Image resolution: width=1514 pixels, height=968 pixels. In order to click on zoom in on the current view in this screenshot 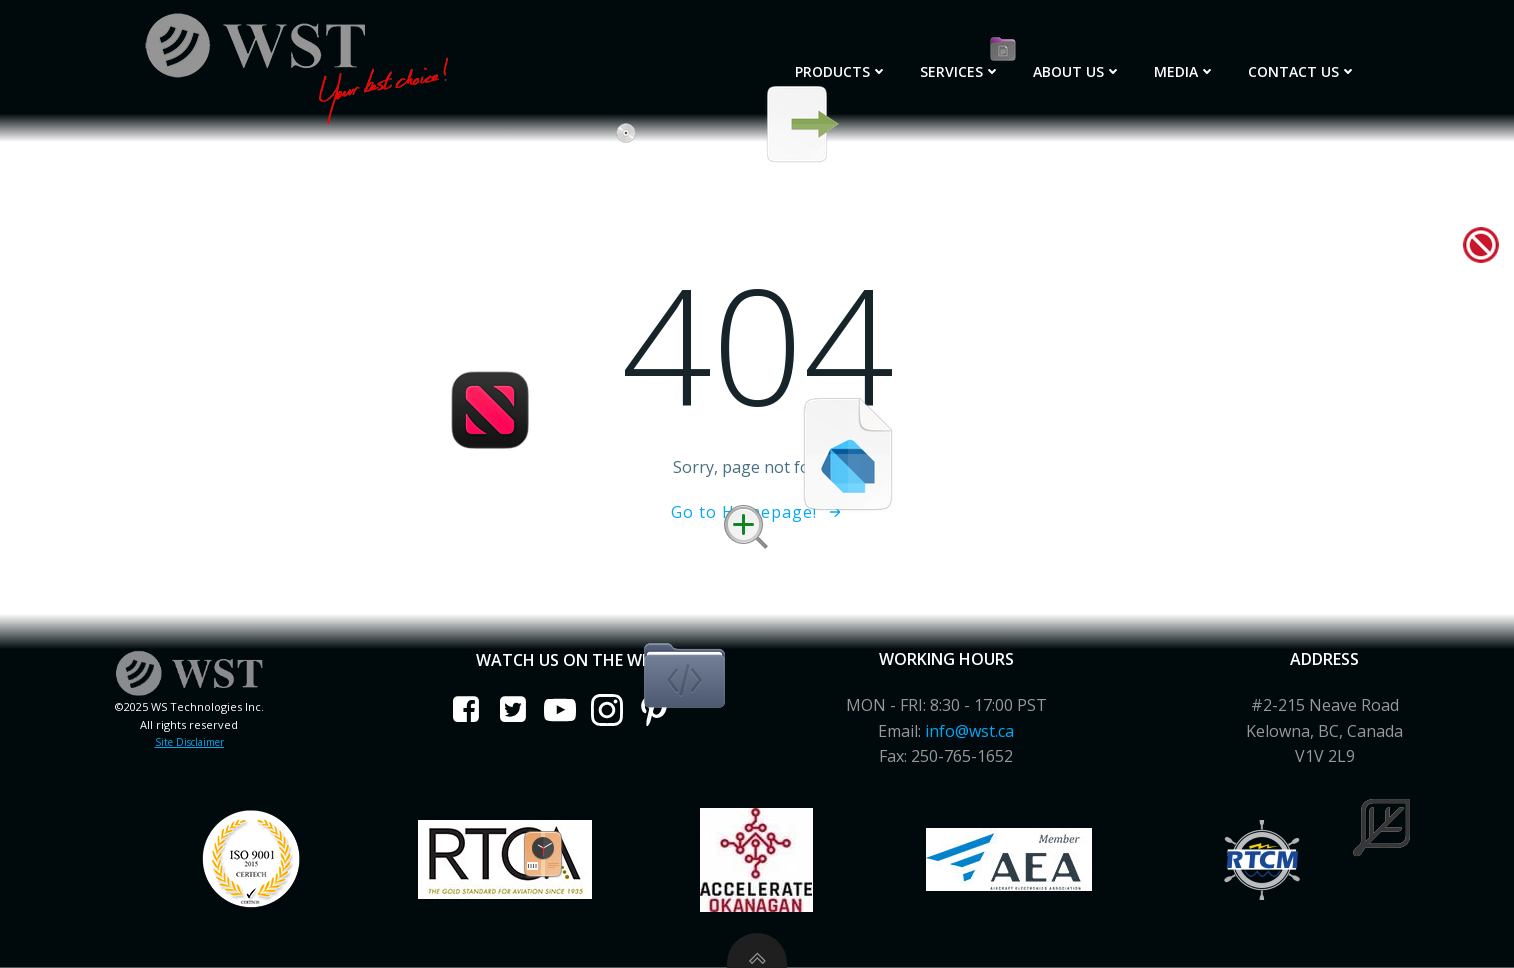, I will do `click(746, 527)`.